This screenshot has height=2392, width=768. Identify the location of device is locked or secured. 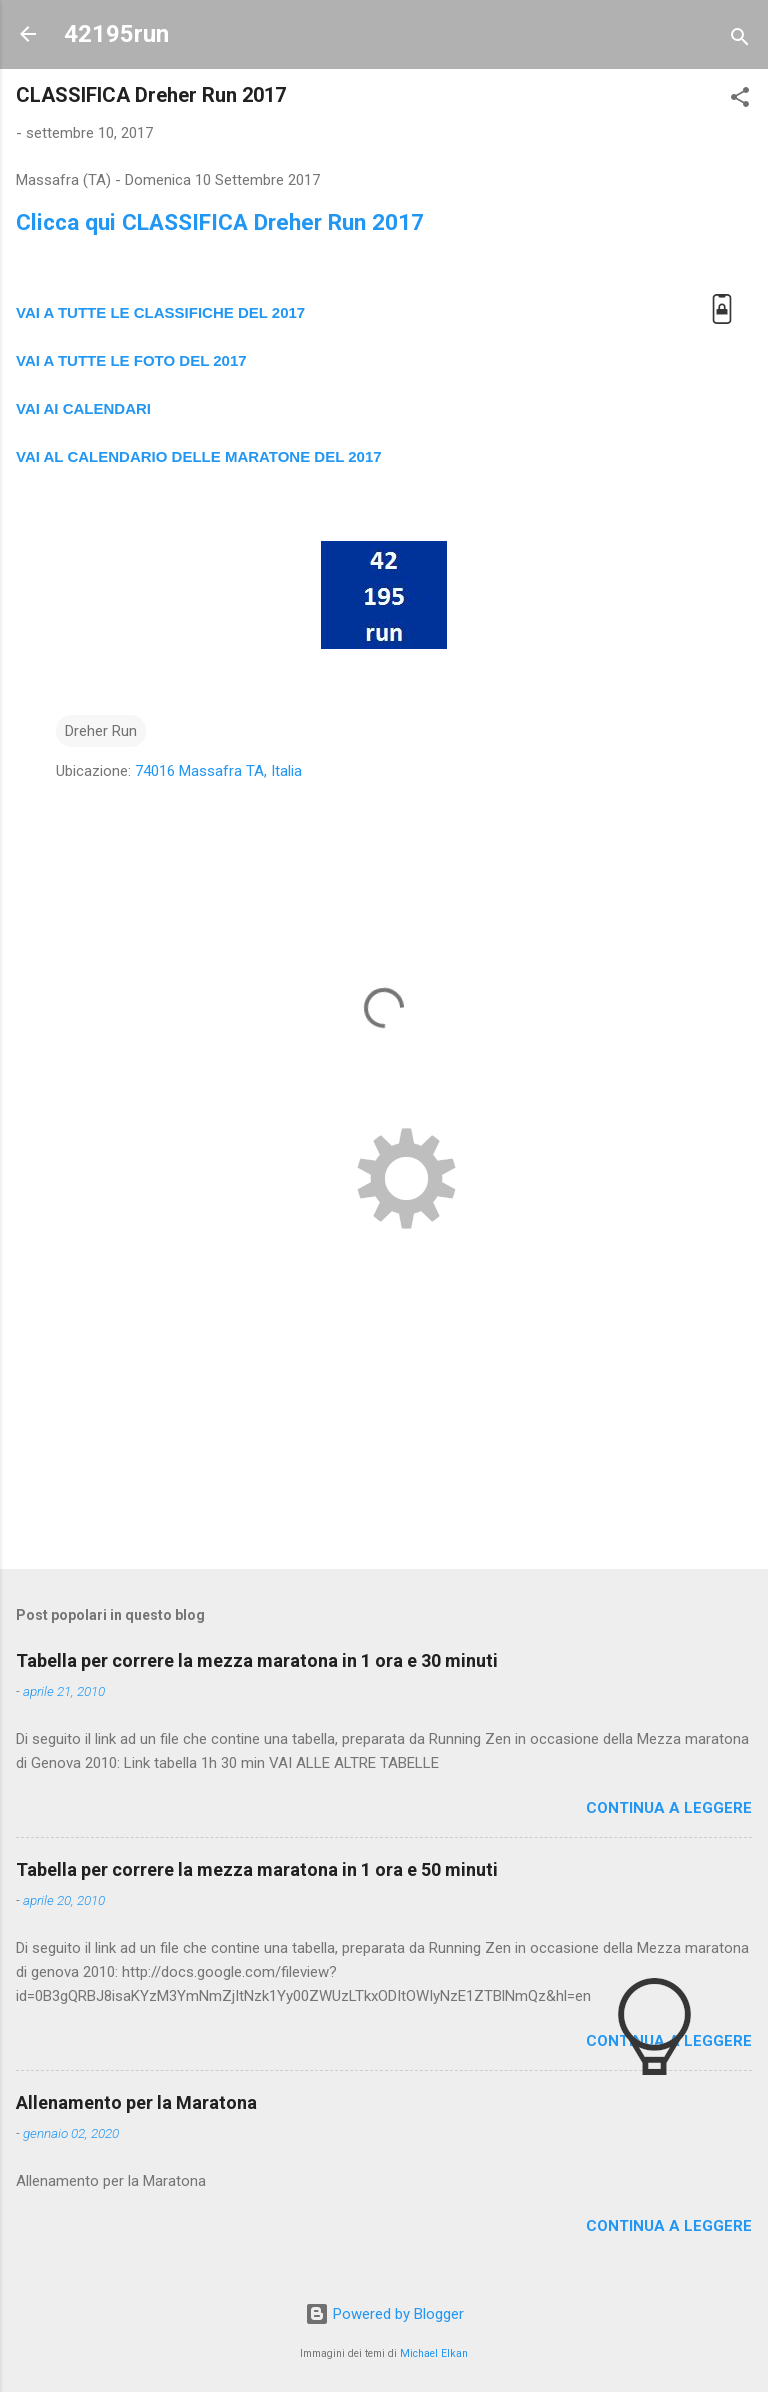
(722, 309).